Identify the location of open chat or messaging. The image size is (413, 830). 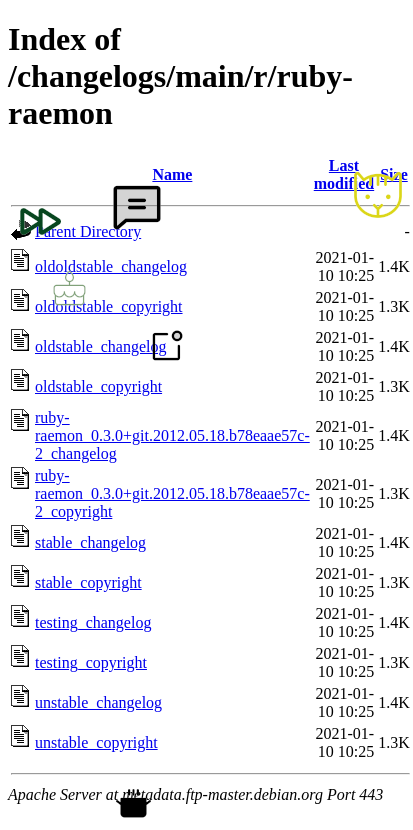
(137, 204).